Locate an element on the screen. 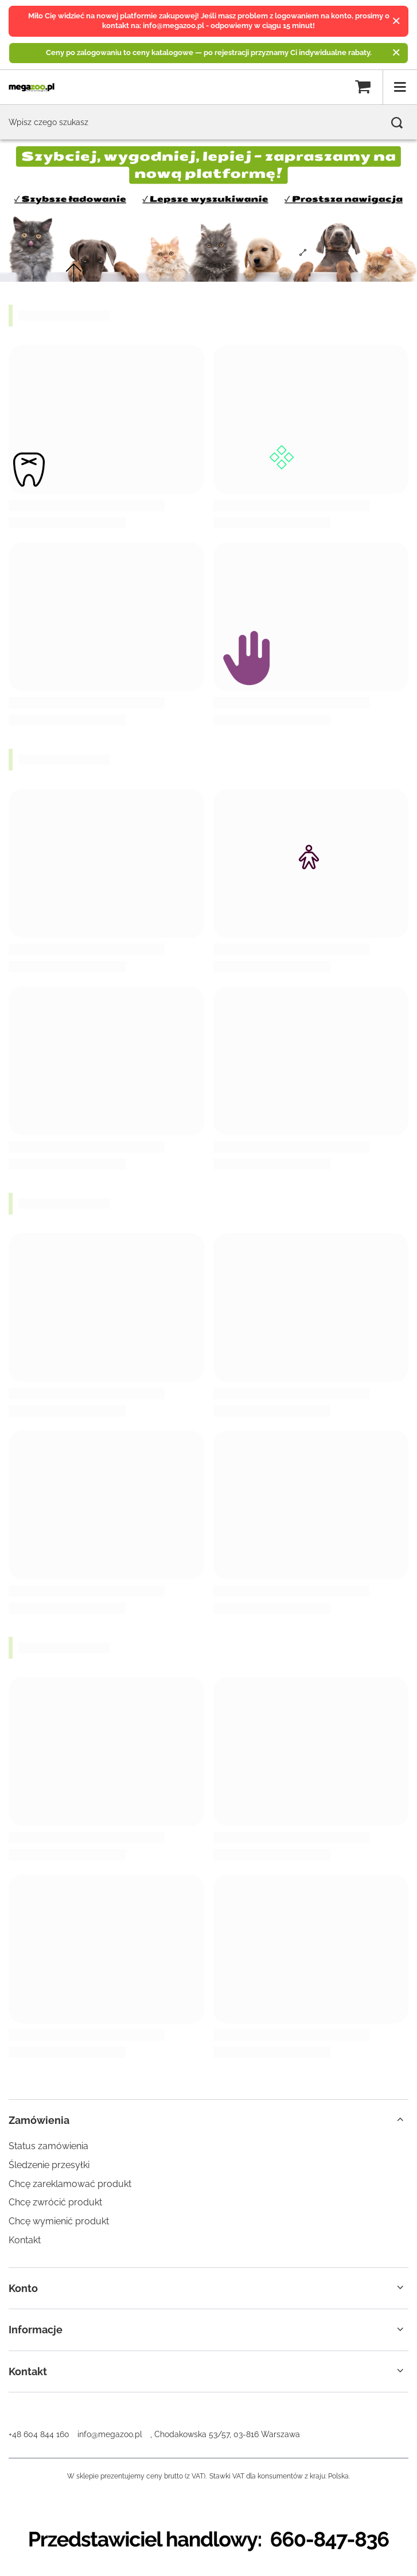 The image size is (417, 2576). scroll to top of page is located at coordinates (73, 273).